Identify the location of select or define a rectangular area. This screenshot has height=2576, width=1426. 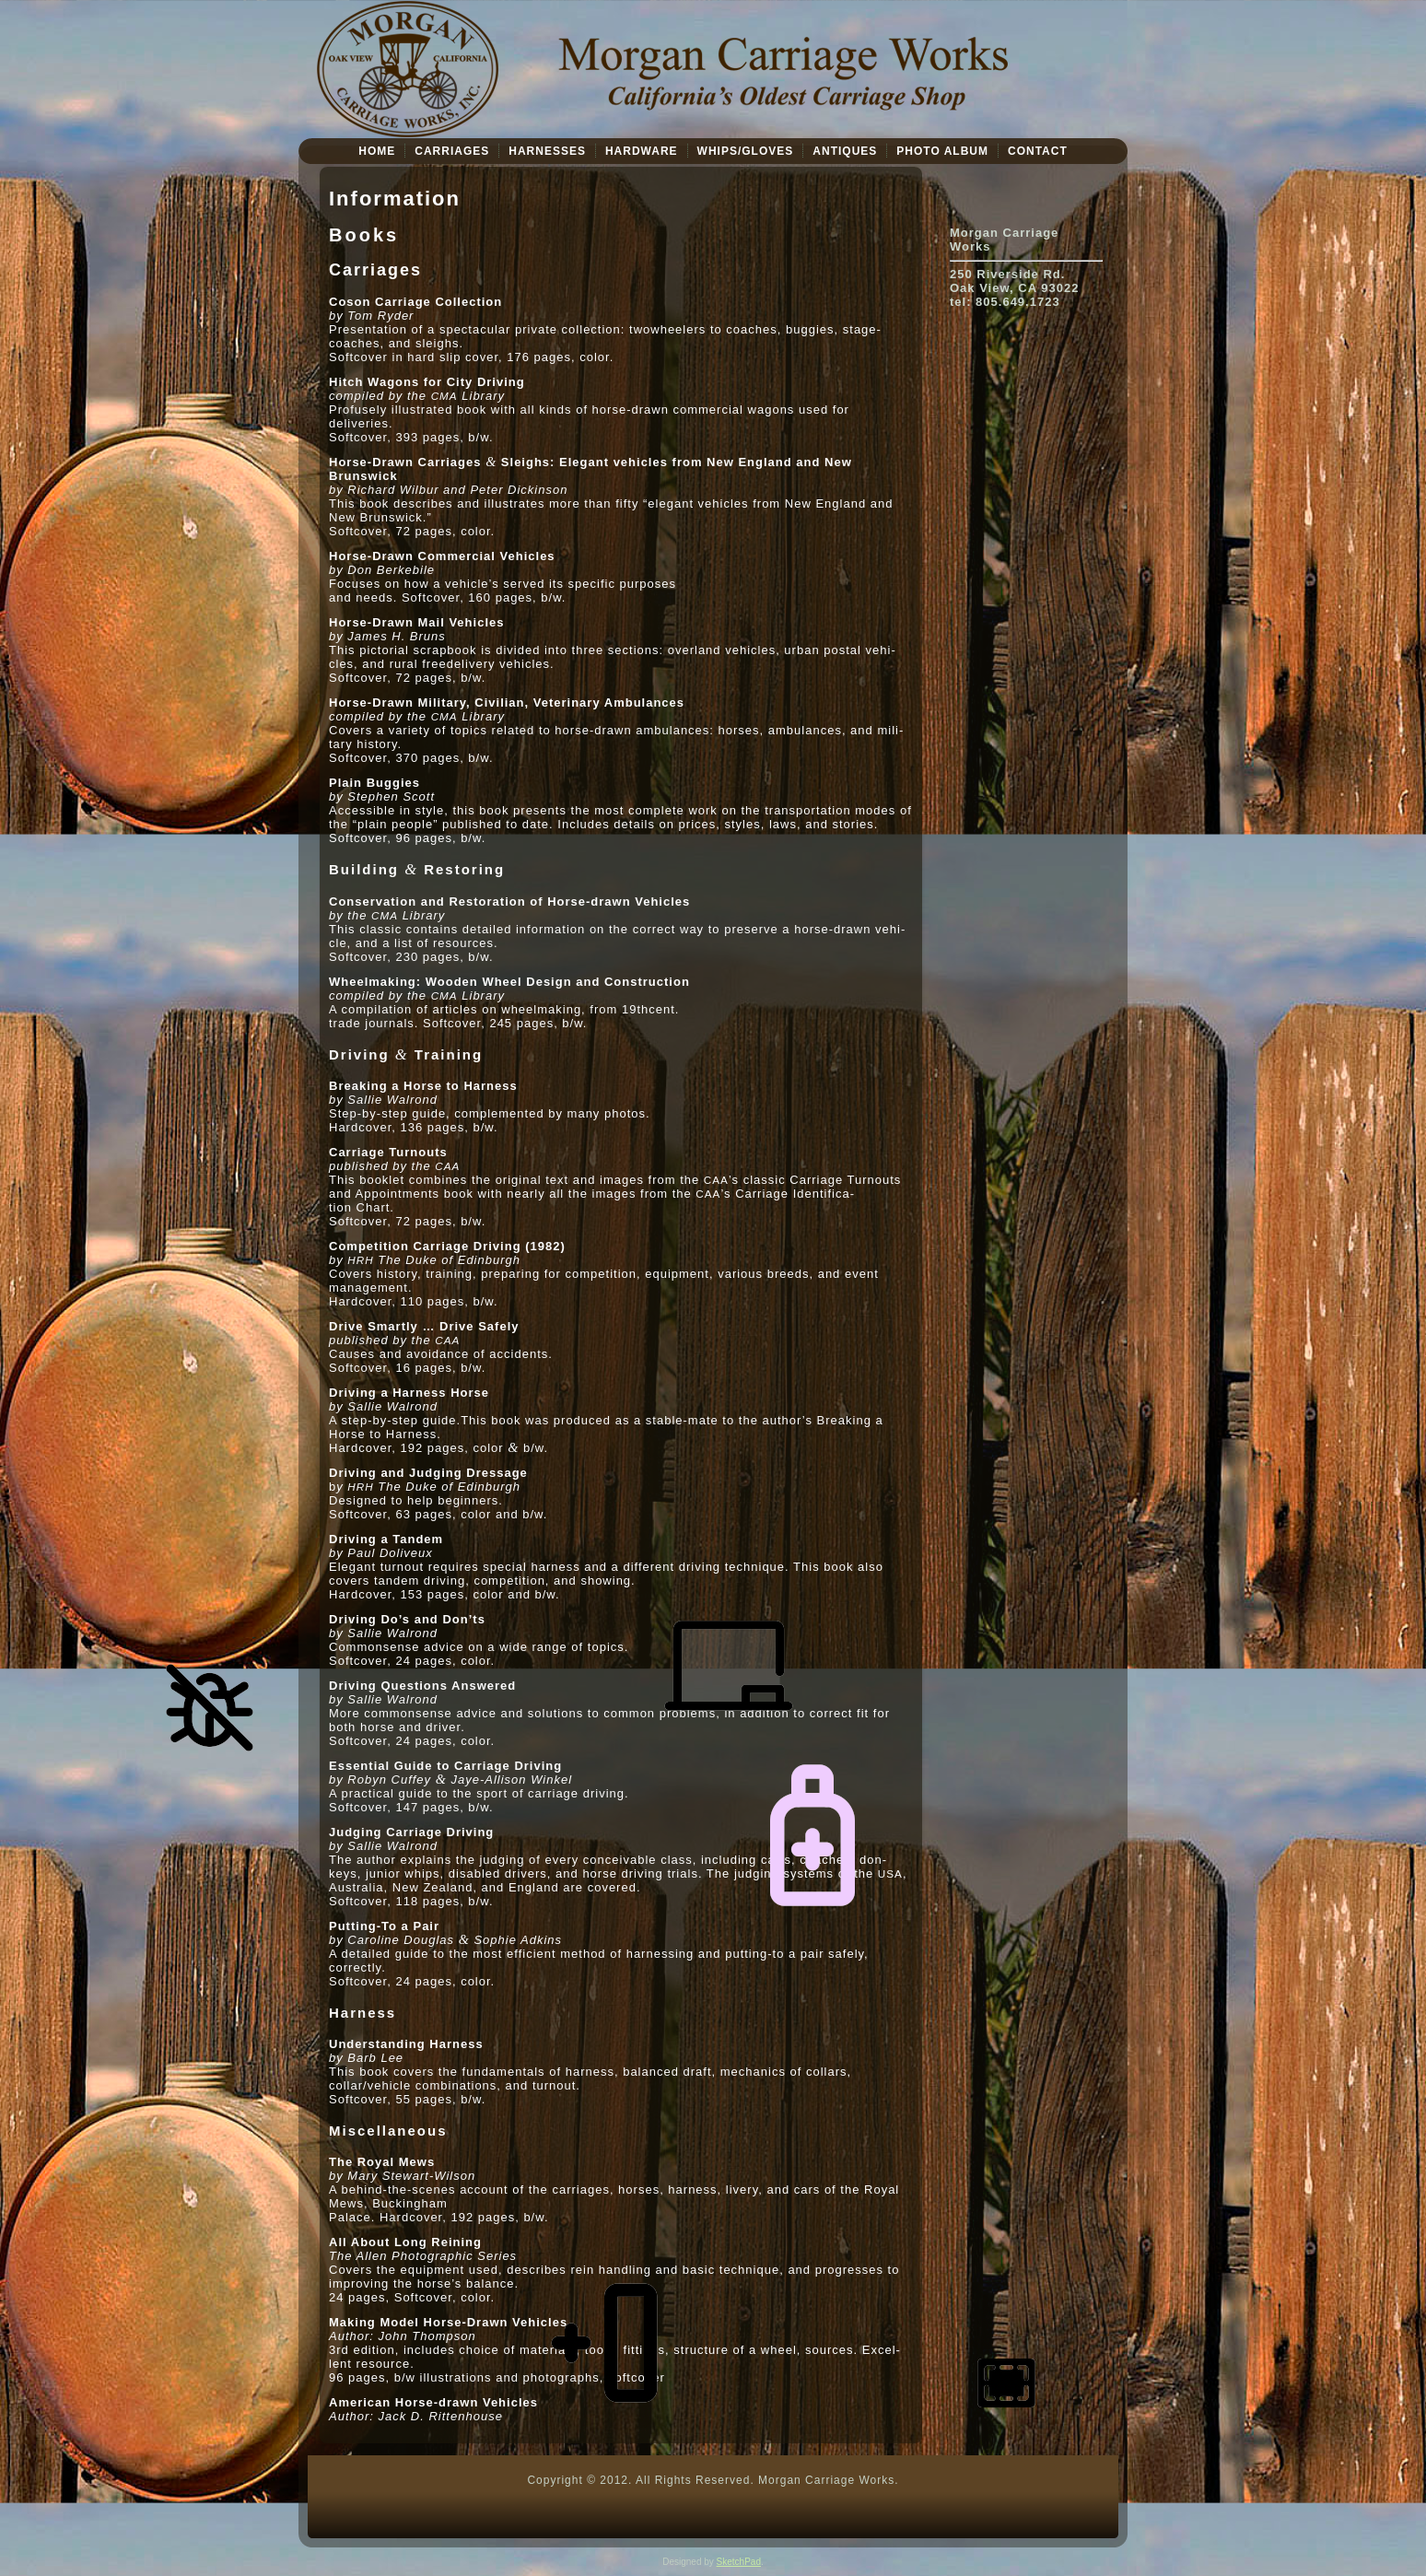
(1006, 2383).